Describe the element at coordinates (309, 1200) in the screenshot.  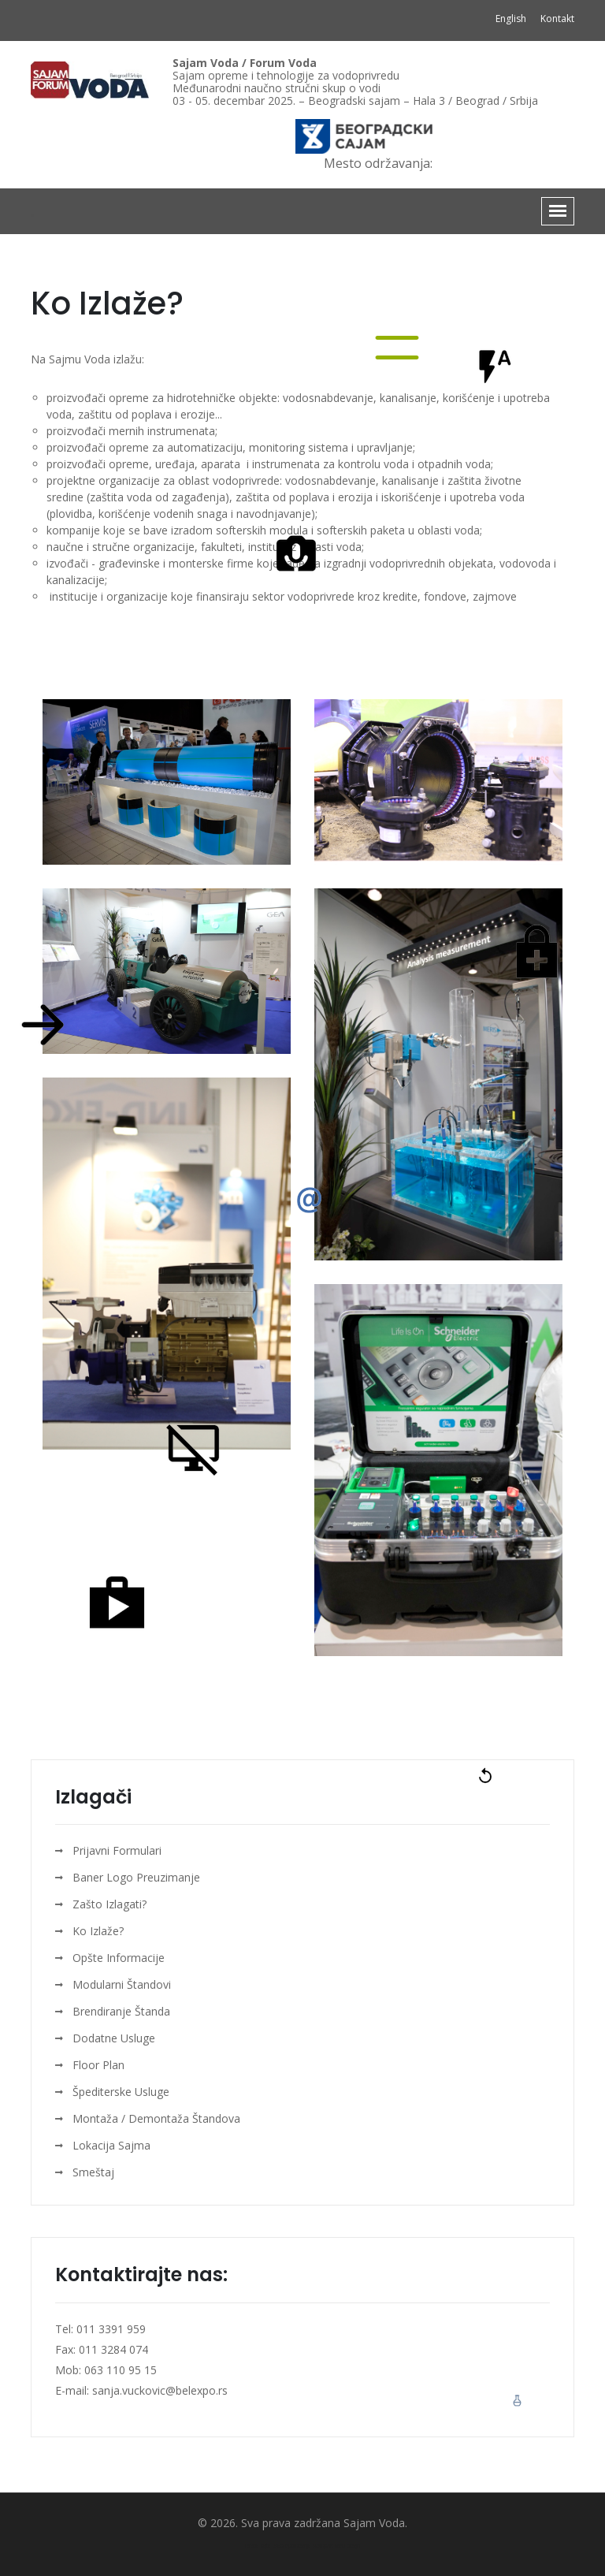
I see `mention a user in chat` at that location.